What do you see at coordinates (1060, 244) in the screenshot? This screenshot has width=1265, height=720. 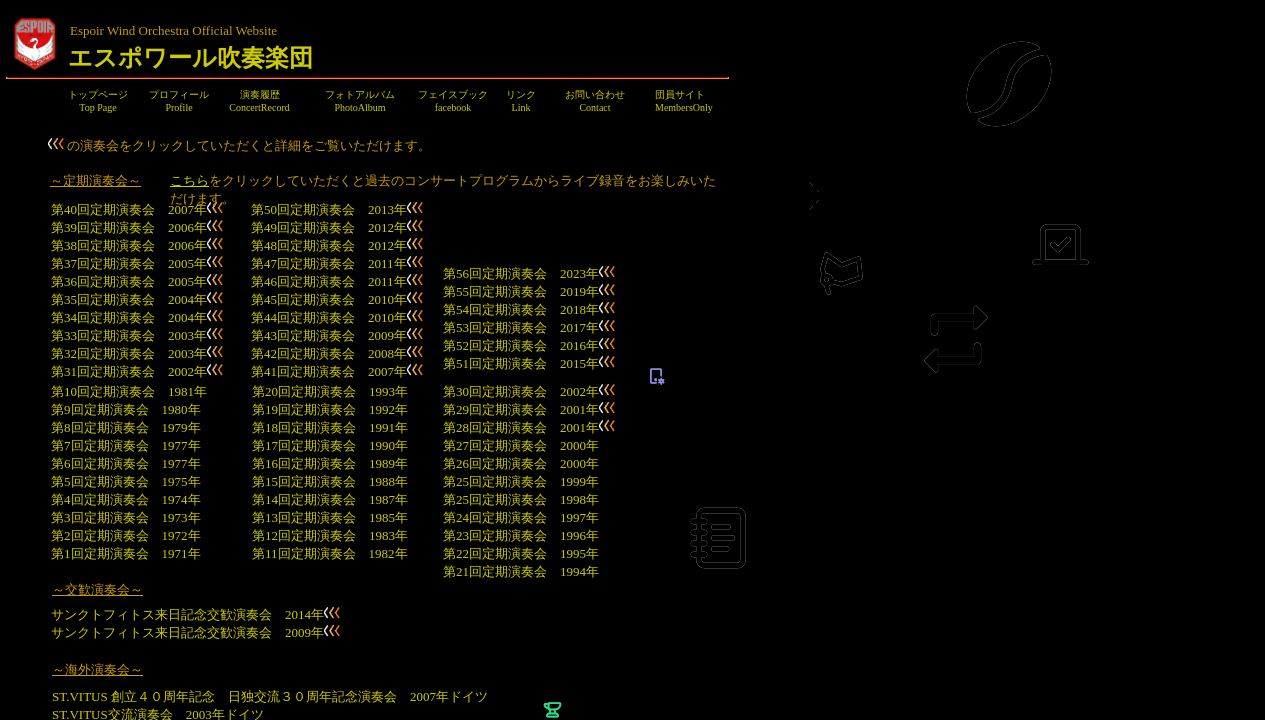 I see `cast your vote or submit a ballot` at bounding box center [1060, 244].